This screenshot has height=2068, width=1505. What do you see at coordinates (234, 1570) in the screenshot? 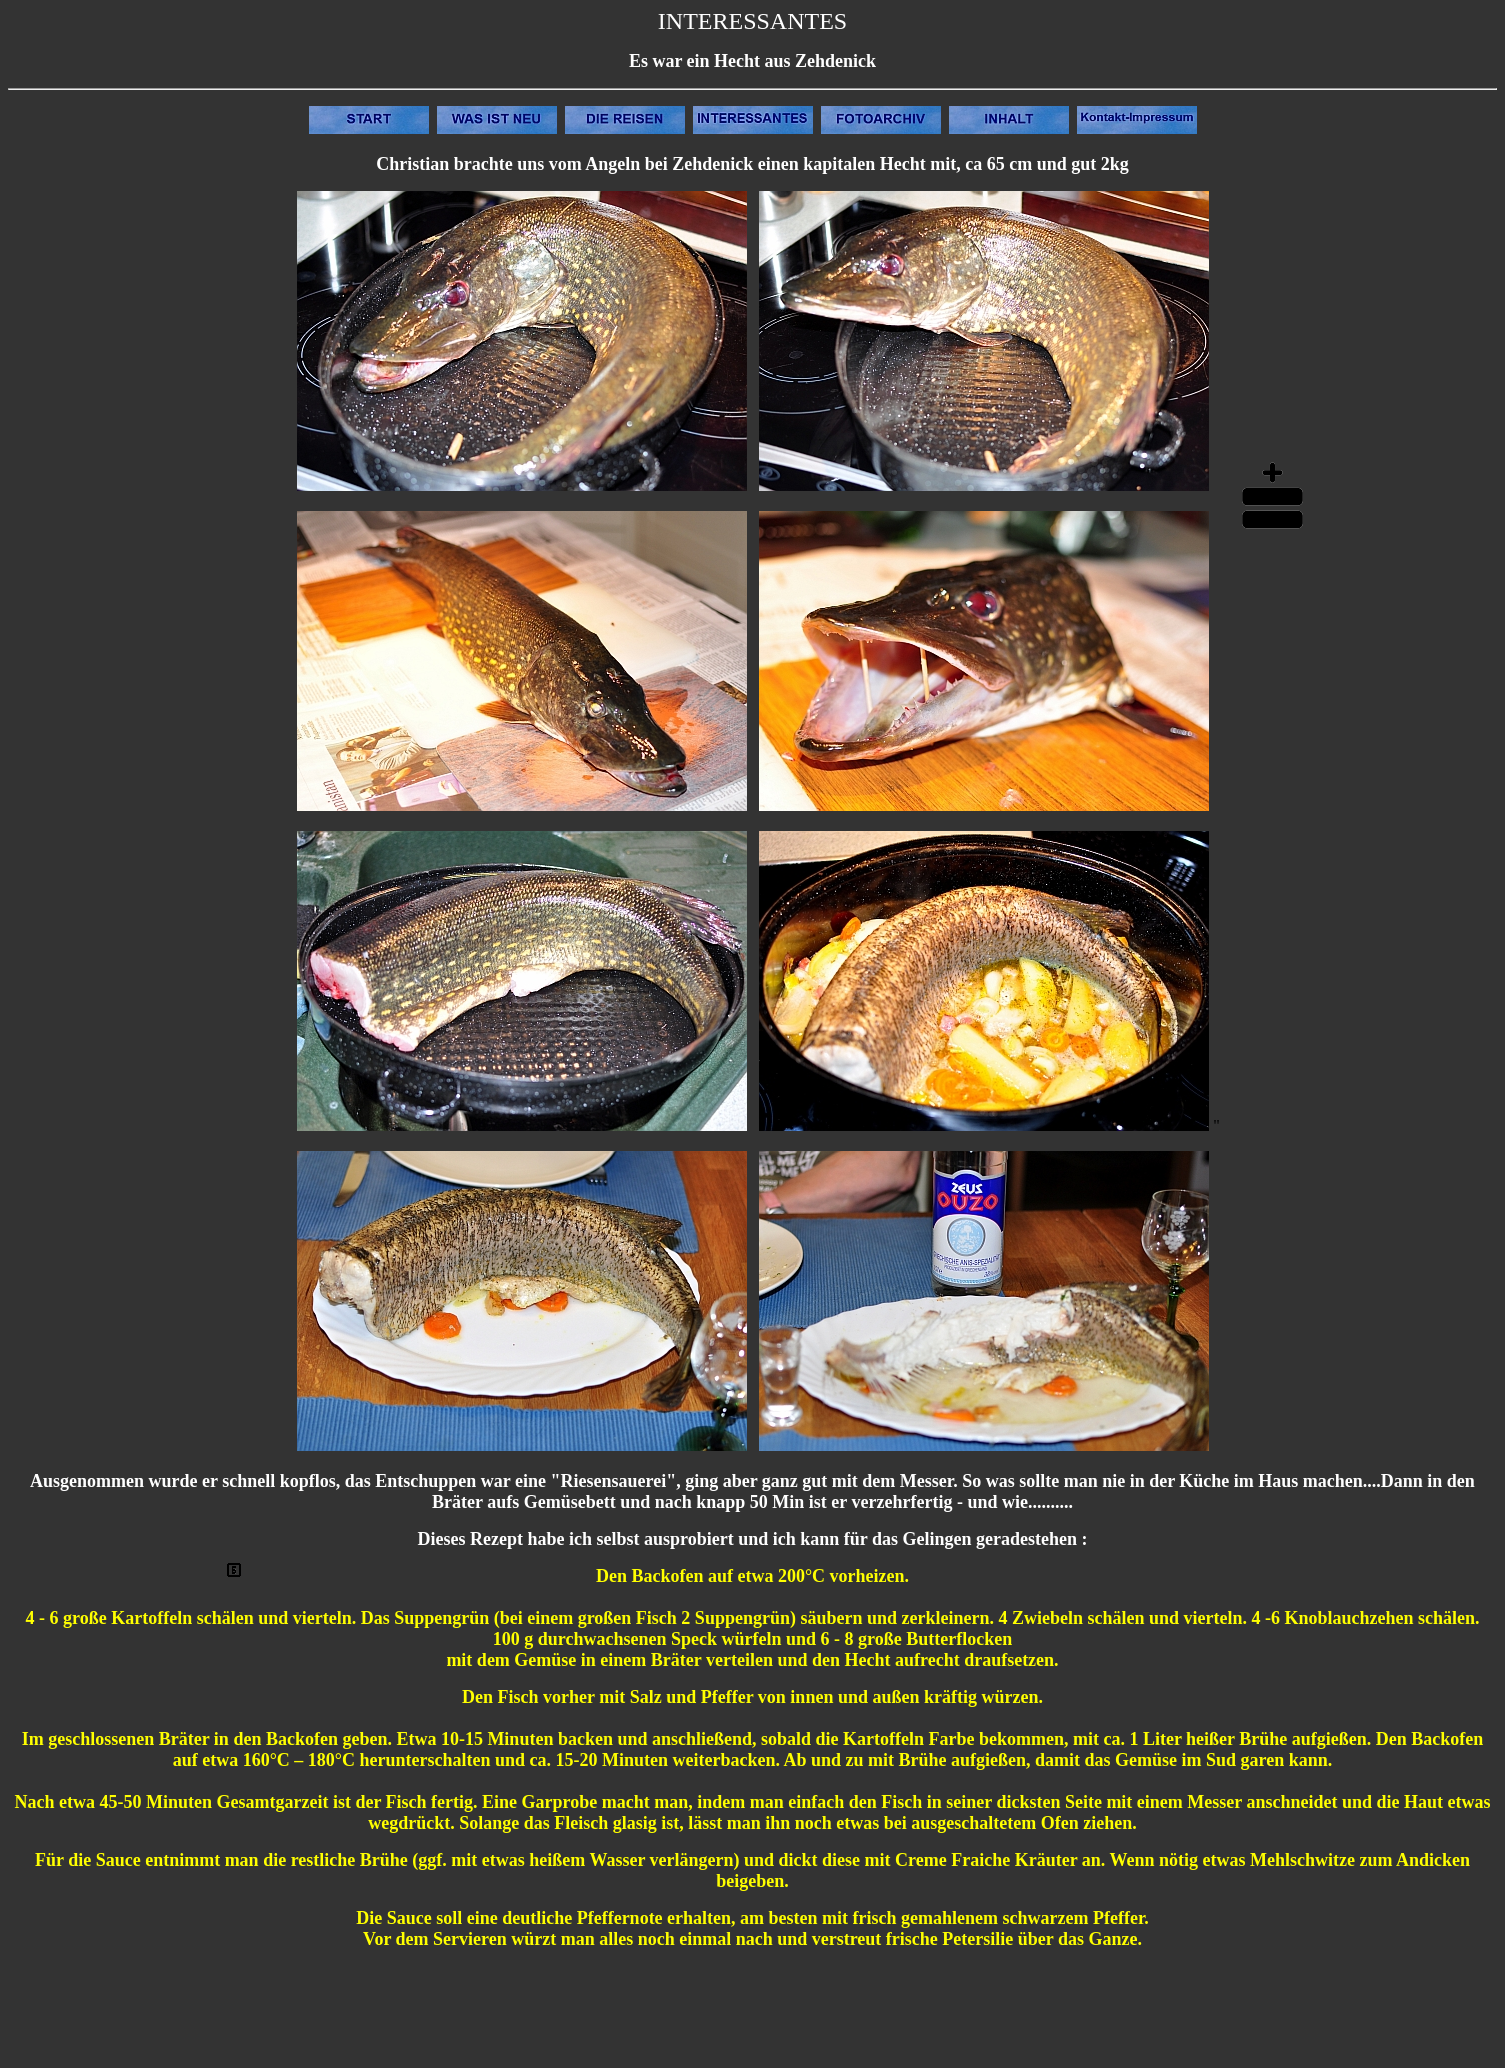
I see `select filter or preset number 6` at bounding box center [234, 1570].